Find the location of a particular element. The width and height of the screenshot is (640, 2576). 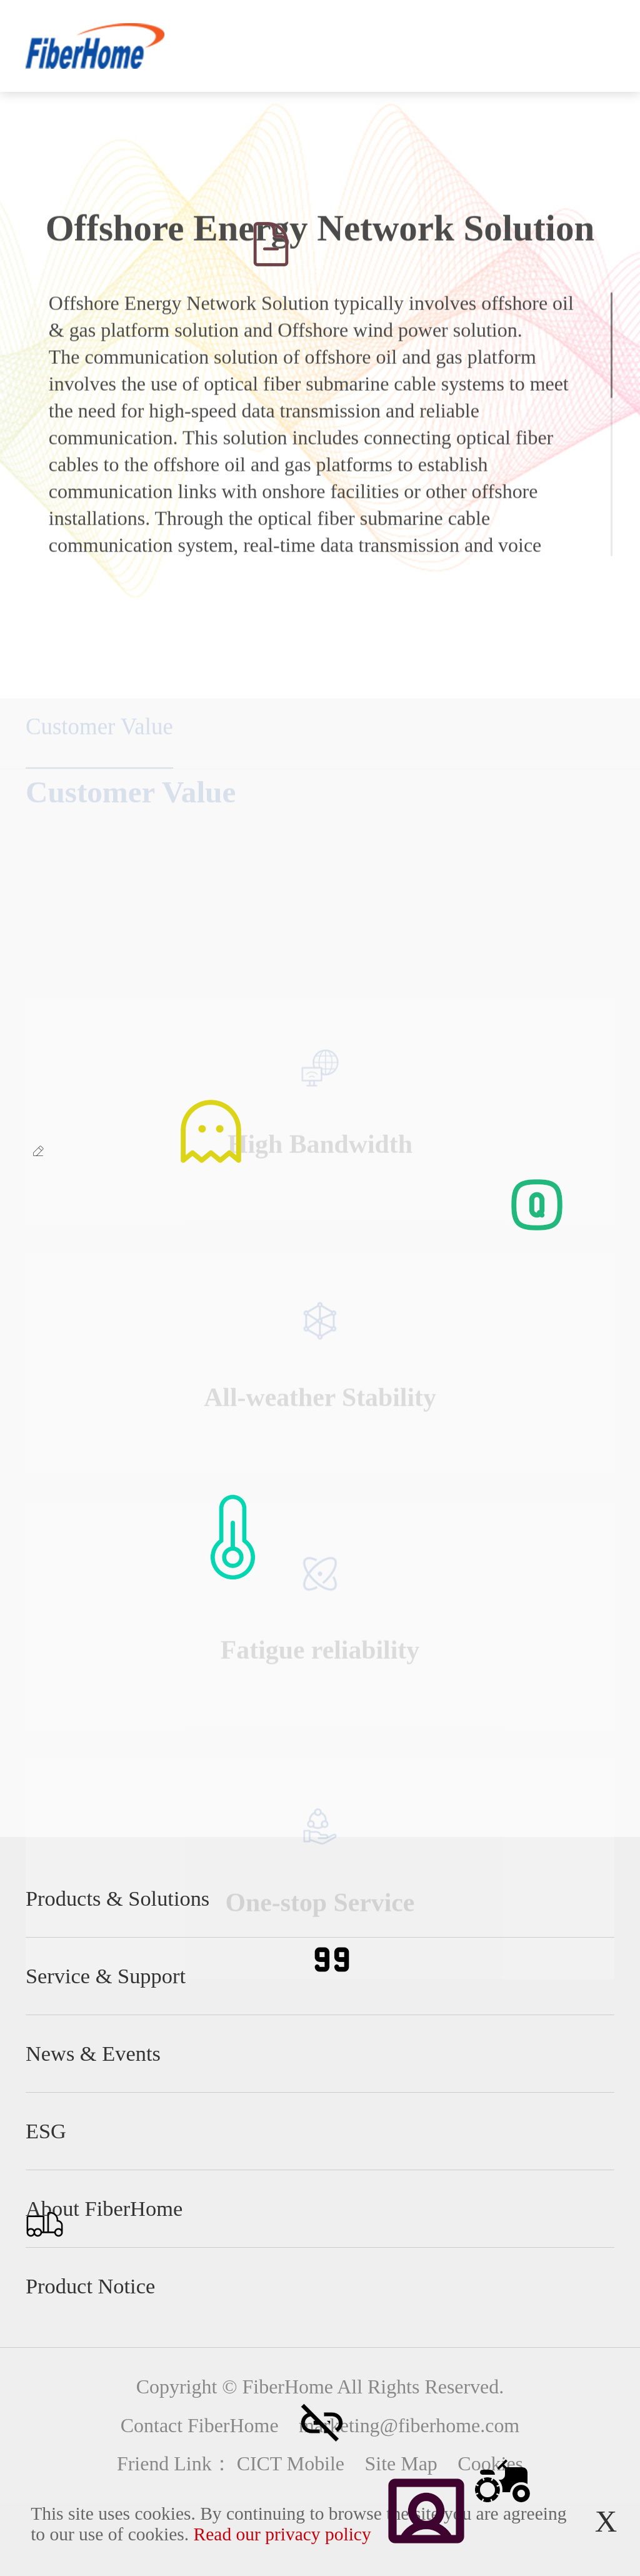

indicates 99 or more unread notifications is located at coordinates (332, 1960).